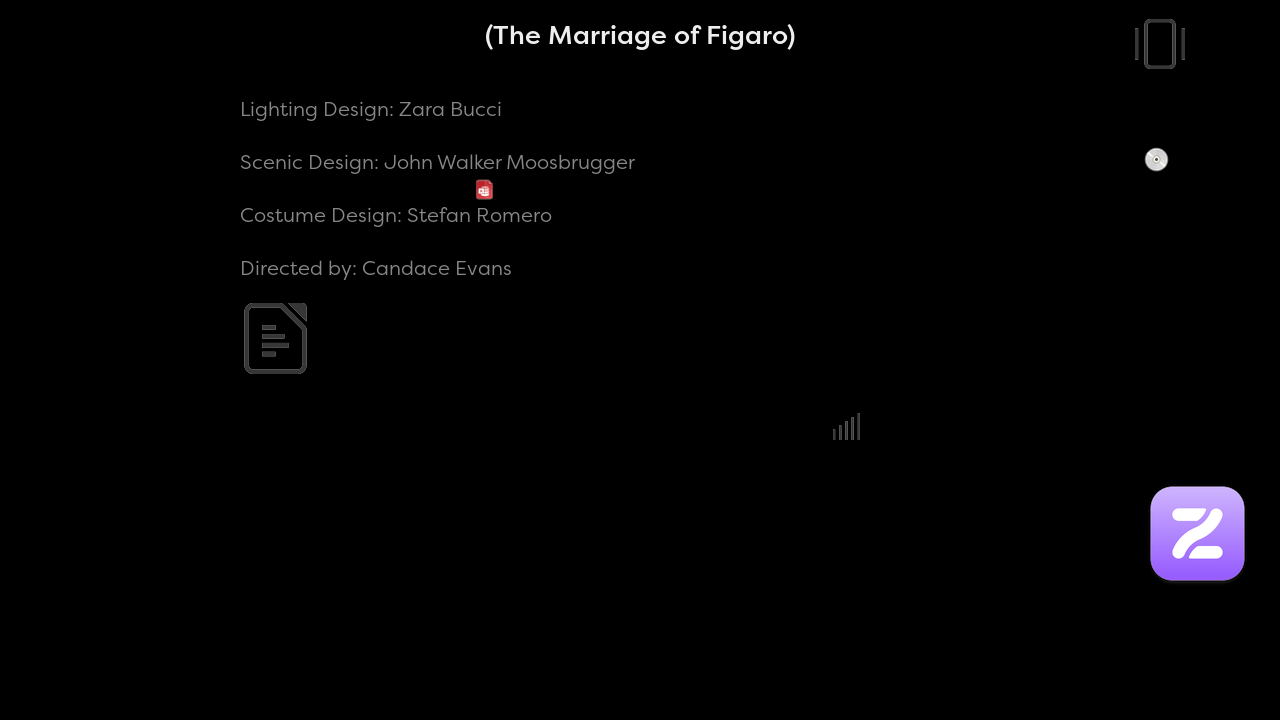 The width and height of the screenshot is (1280, 720). What do you see at coordinates (847, 425) in the screenshot?
I see `mobile network signal strength indicator` at bounding box center [847, 425].